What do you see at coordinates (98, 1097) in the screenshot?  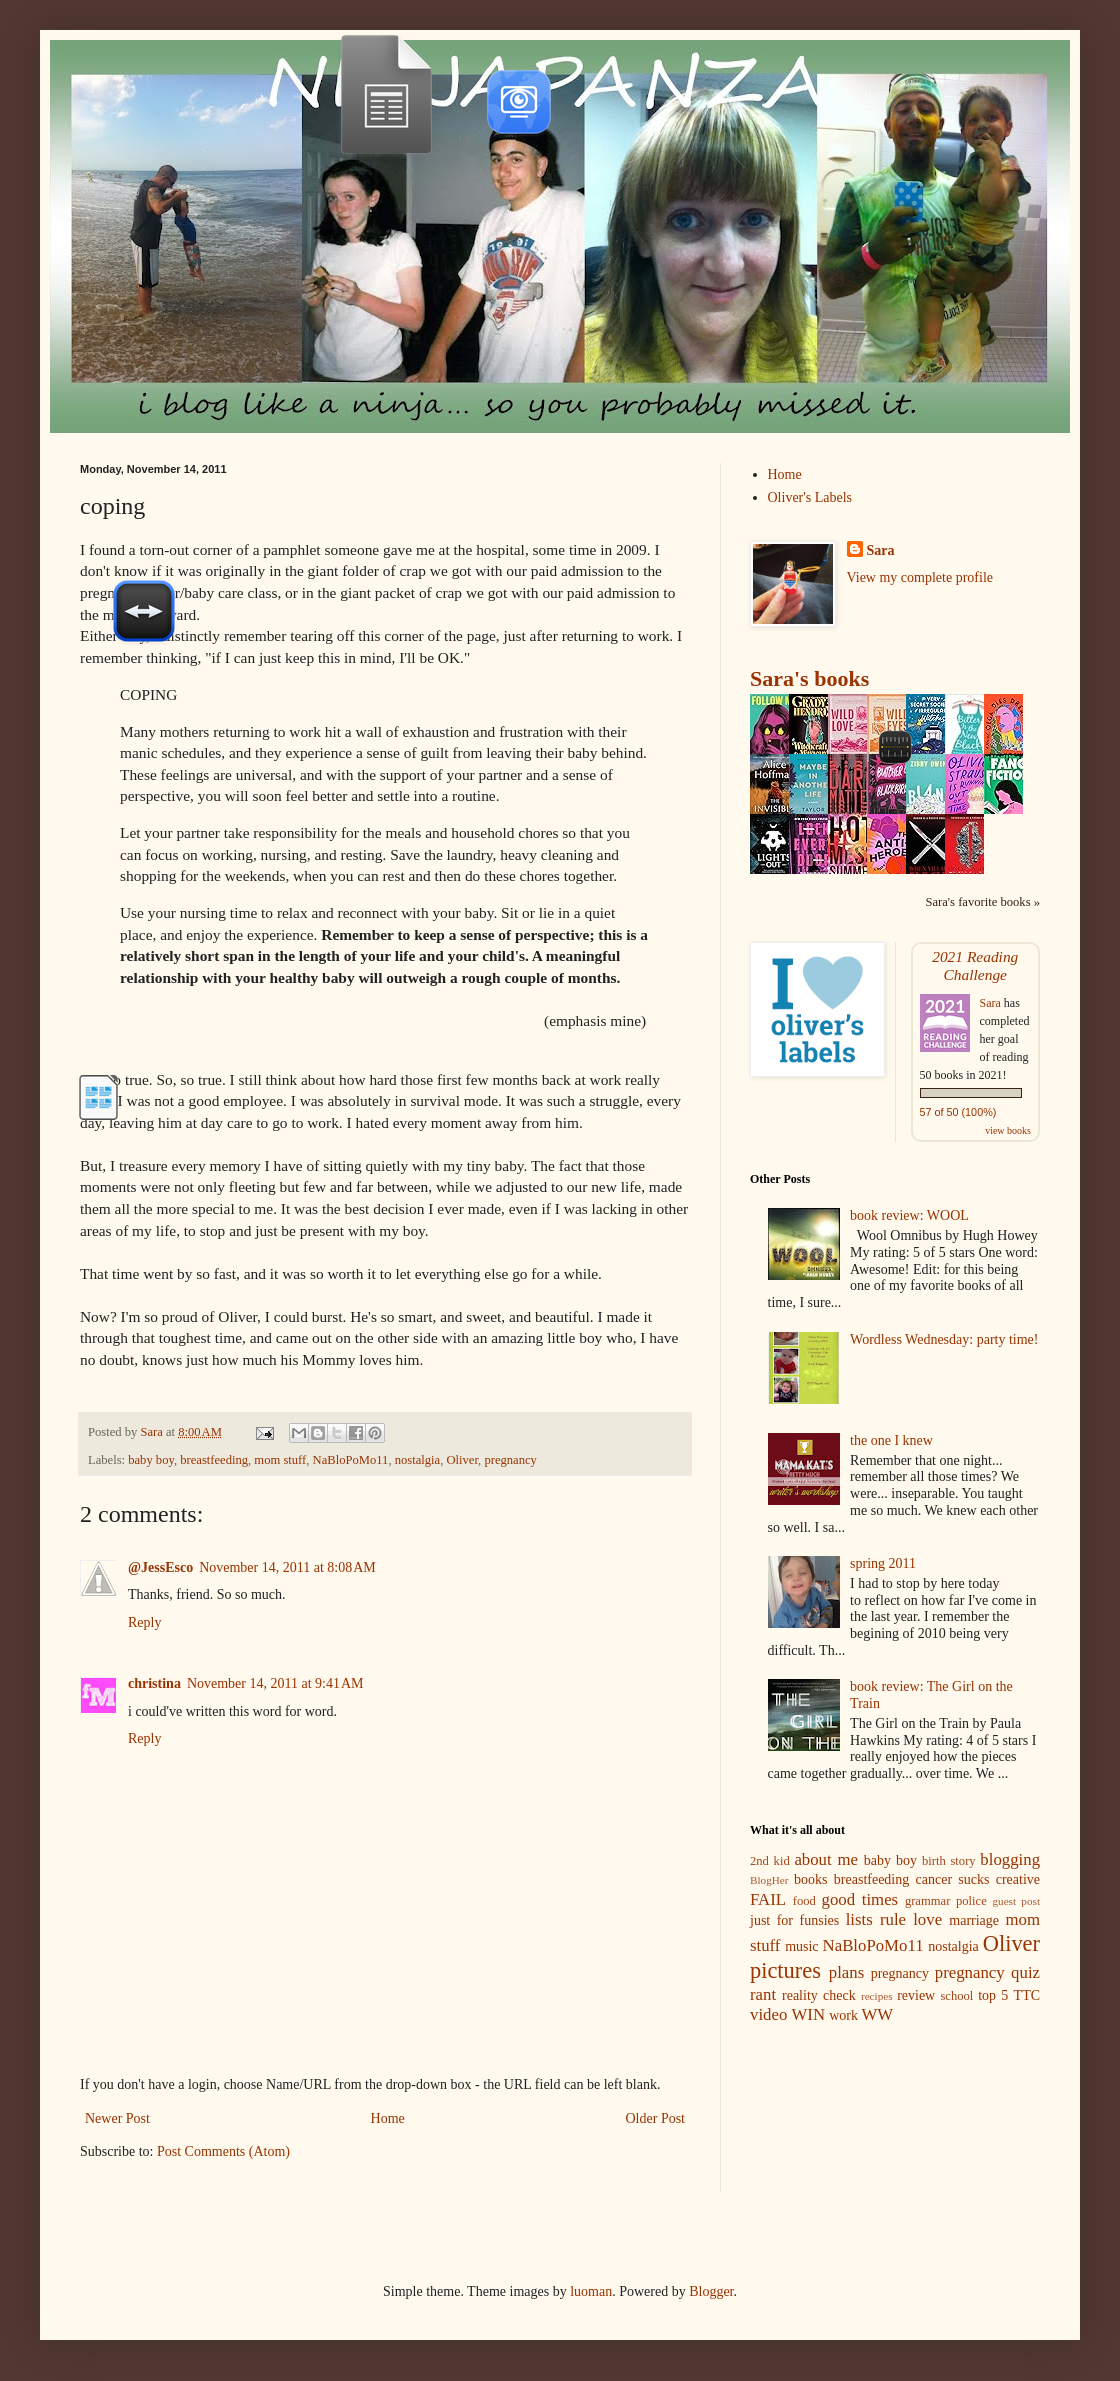 I see `libreoffice master document file type` at bounding box center [98, 1097].